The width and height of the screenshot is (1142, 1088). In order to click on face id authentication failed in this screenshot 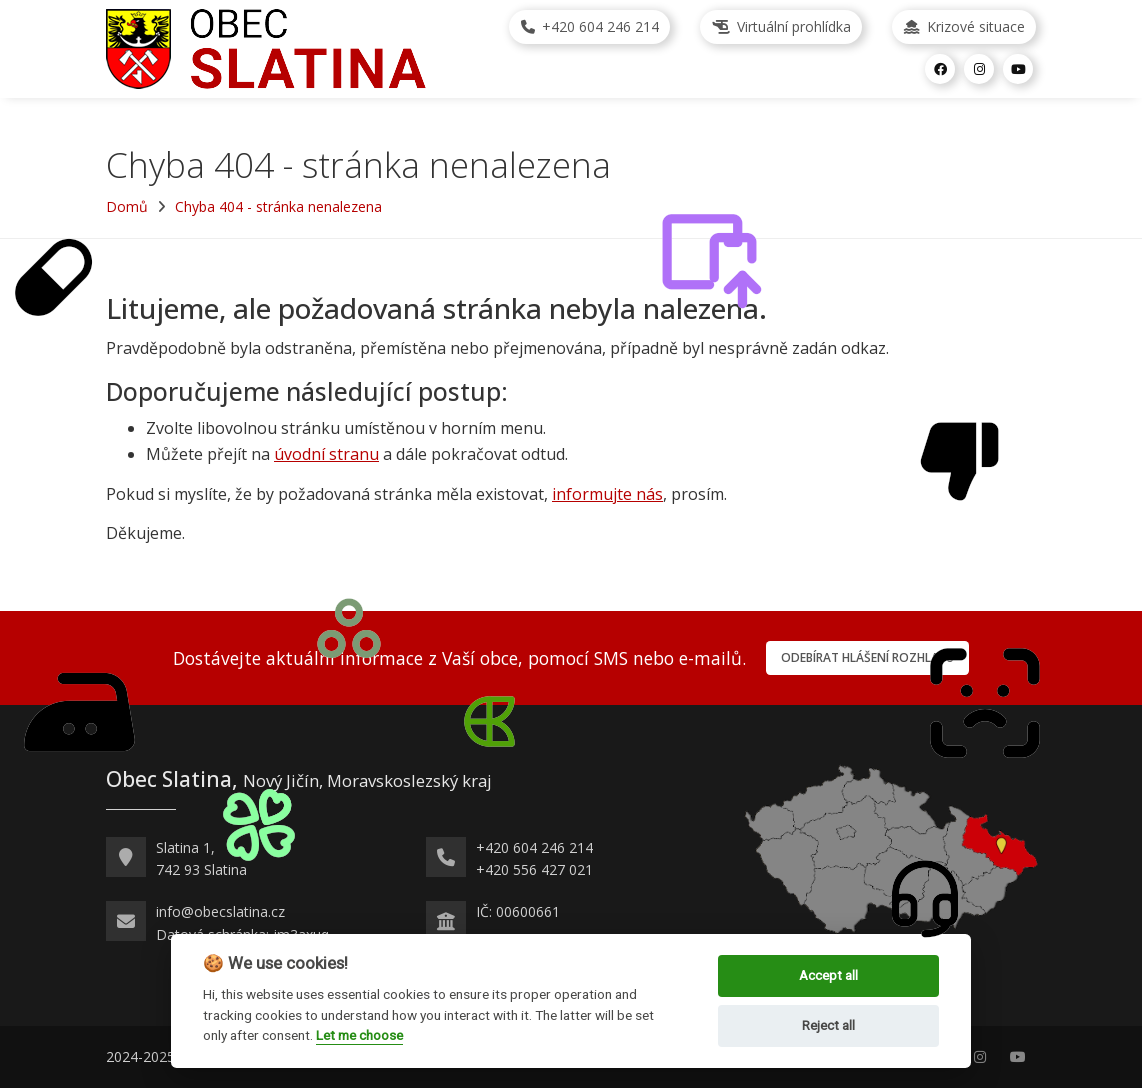, I will do `click(985, 703)`.